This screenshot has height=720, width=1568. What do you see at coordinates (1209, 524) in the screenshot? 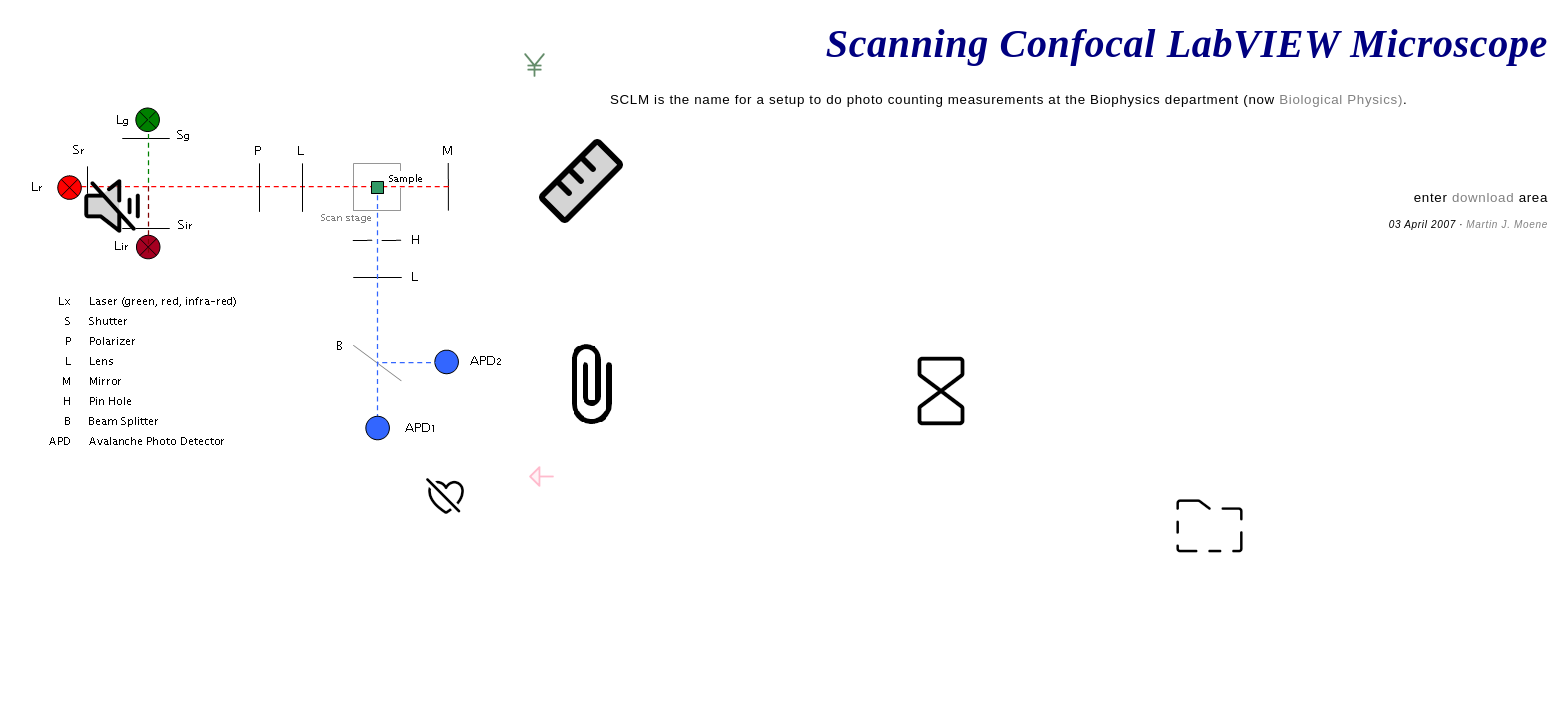
I see `empty or placeholder folder` at bounding box center [1209, 524].